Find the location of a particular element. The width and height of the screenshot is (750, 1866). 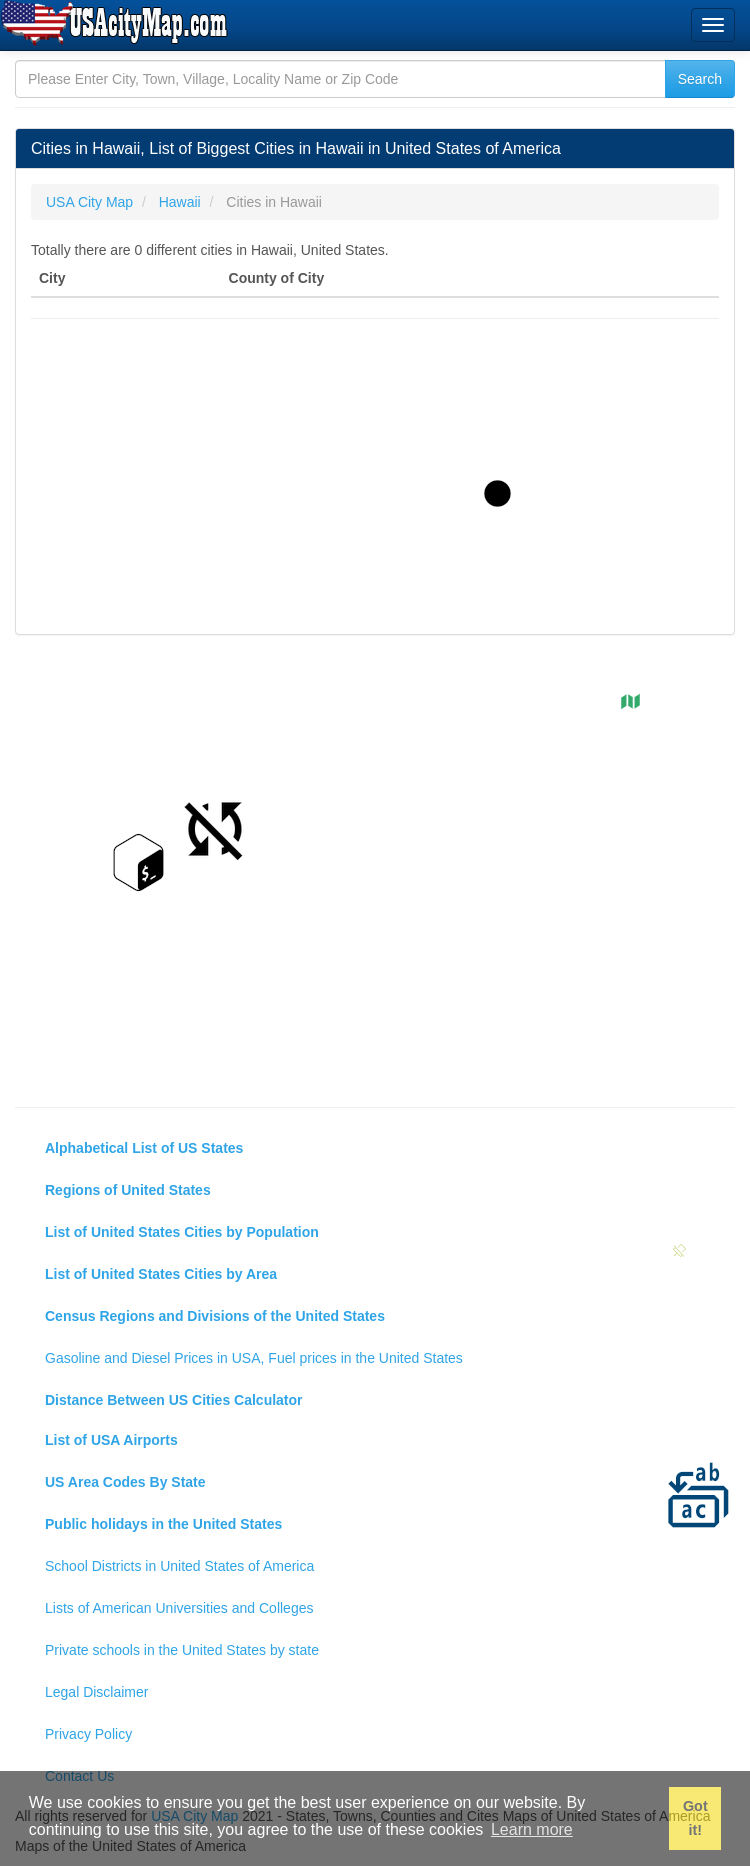

indicates an unread notification or message is located at coordinates (497, 493).